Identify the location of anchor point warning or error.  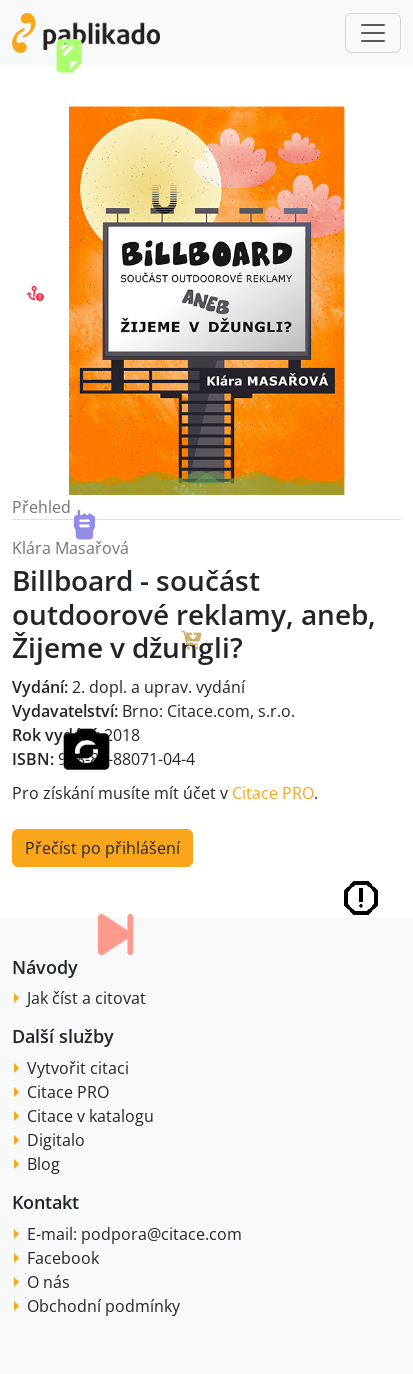
(35, 293).